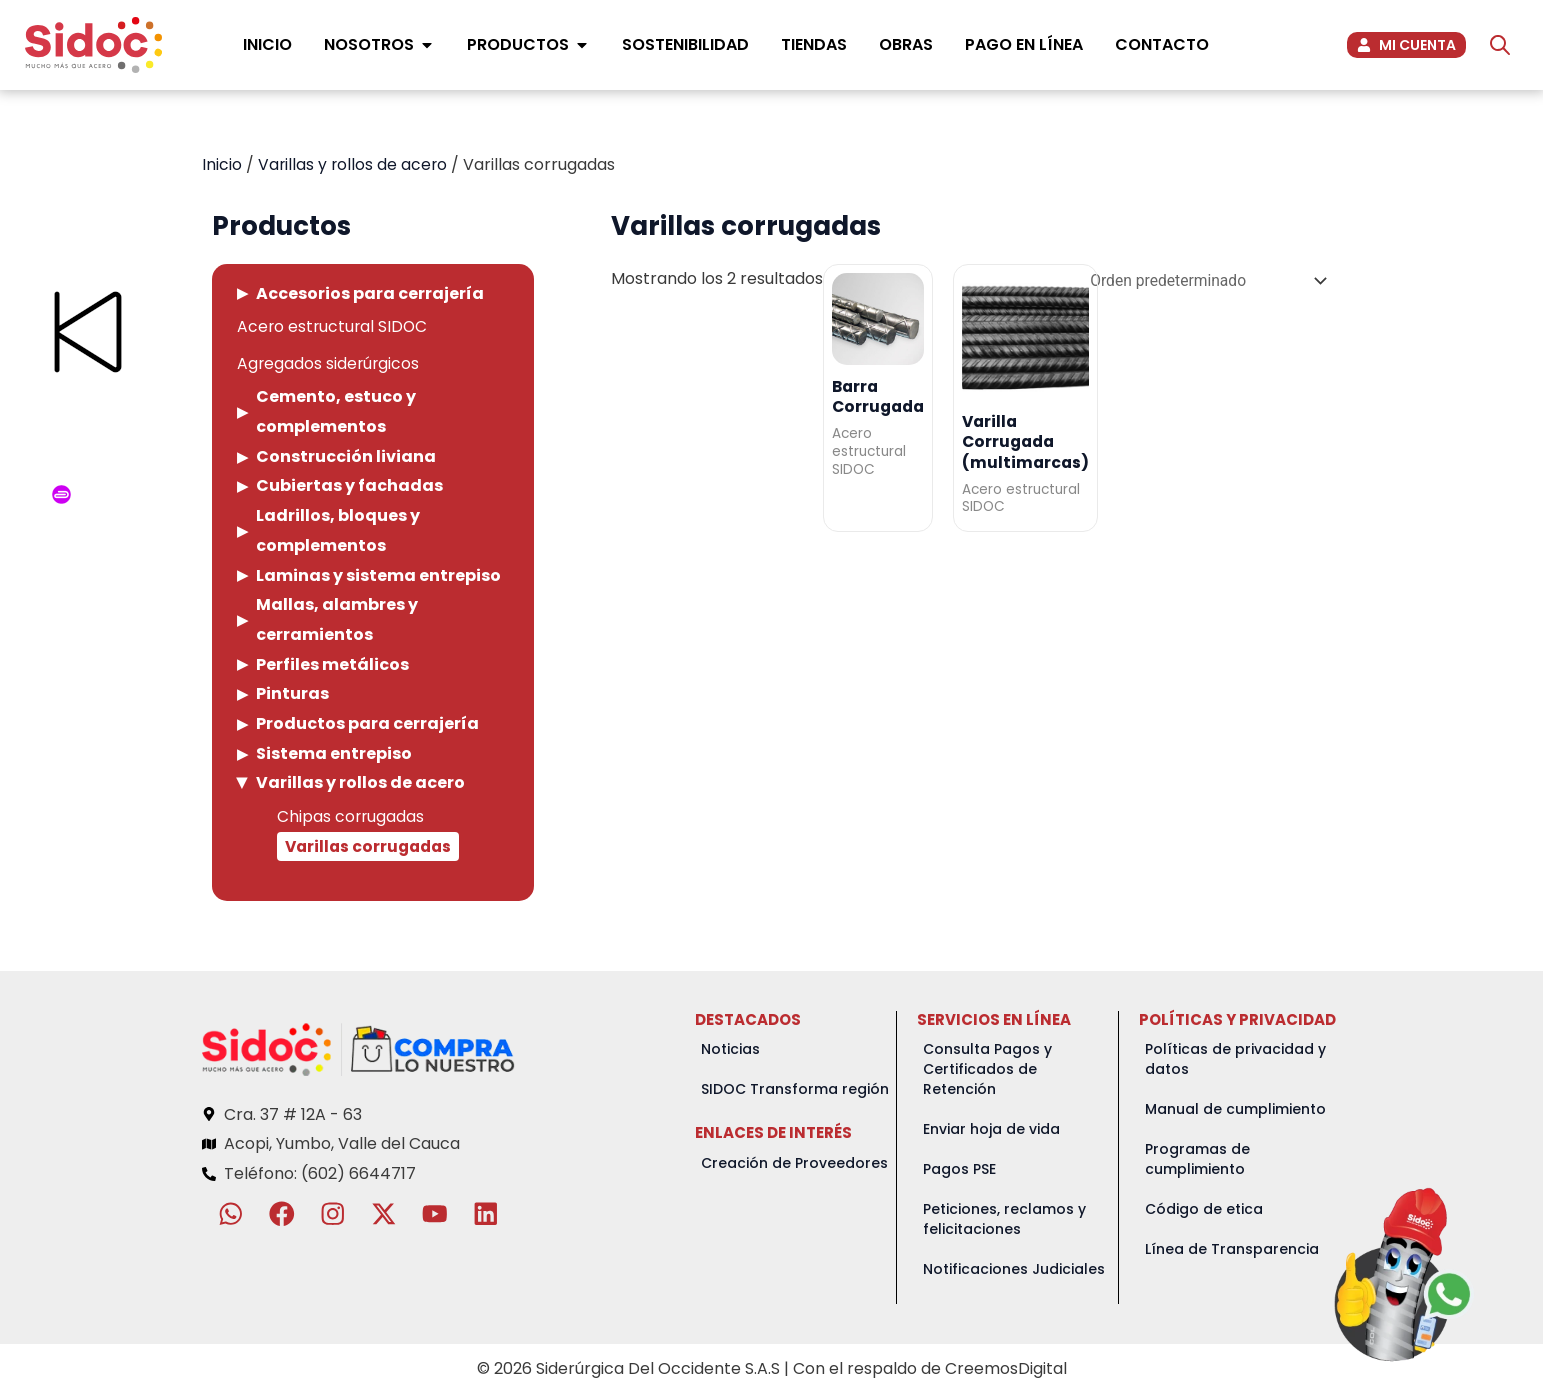  I want to click on attach a file to your message, so click(61, 494).